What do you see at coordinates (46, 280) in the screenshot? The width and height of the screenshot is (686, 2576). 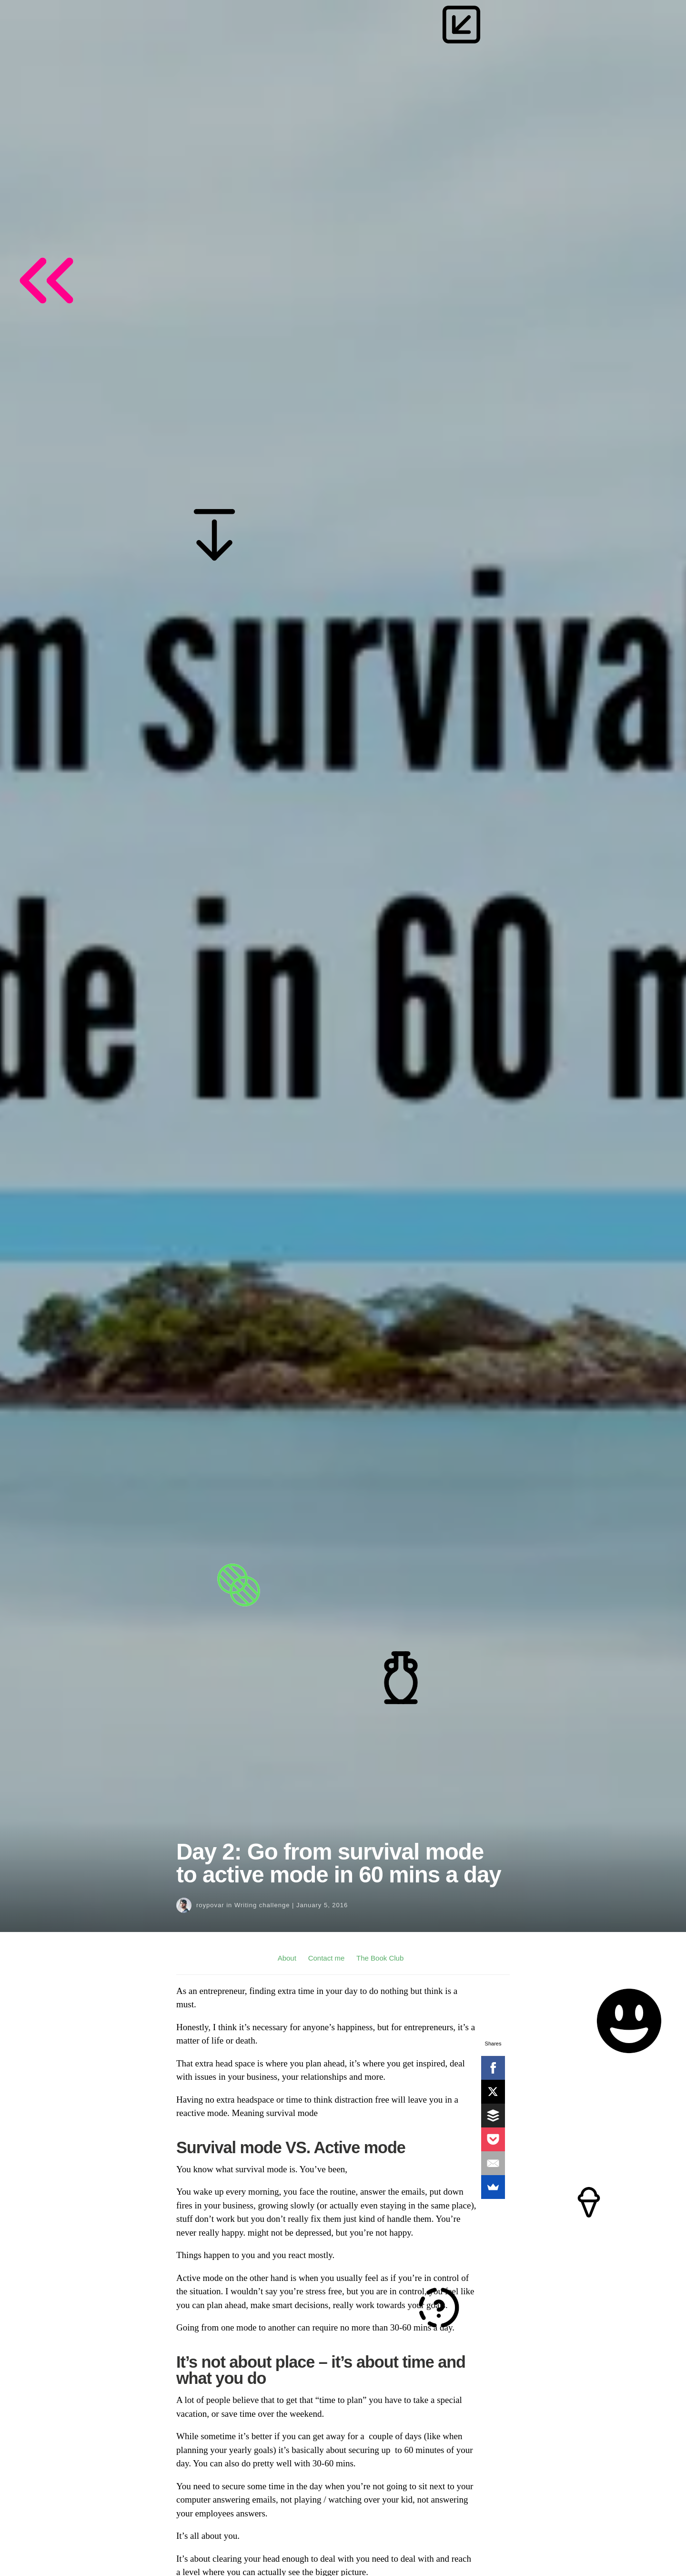 I see `go back to the beginning or first page` at bounding box center [46, 280].